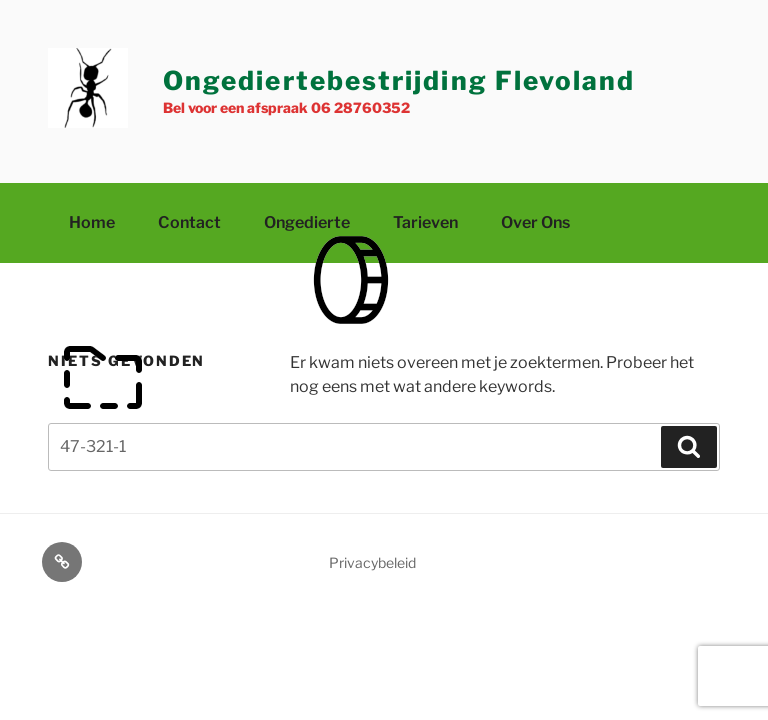 Image resolution: width=768 pixels, height=720 pixels. Describe the element at coordinates (351, 280) in the screenshot. I see `view account balance or currency` at that location.